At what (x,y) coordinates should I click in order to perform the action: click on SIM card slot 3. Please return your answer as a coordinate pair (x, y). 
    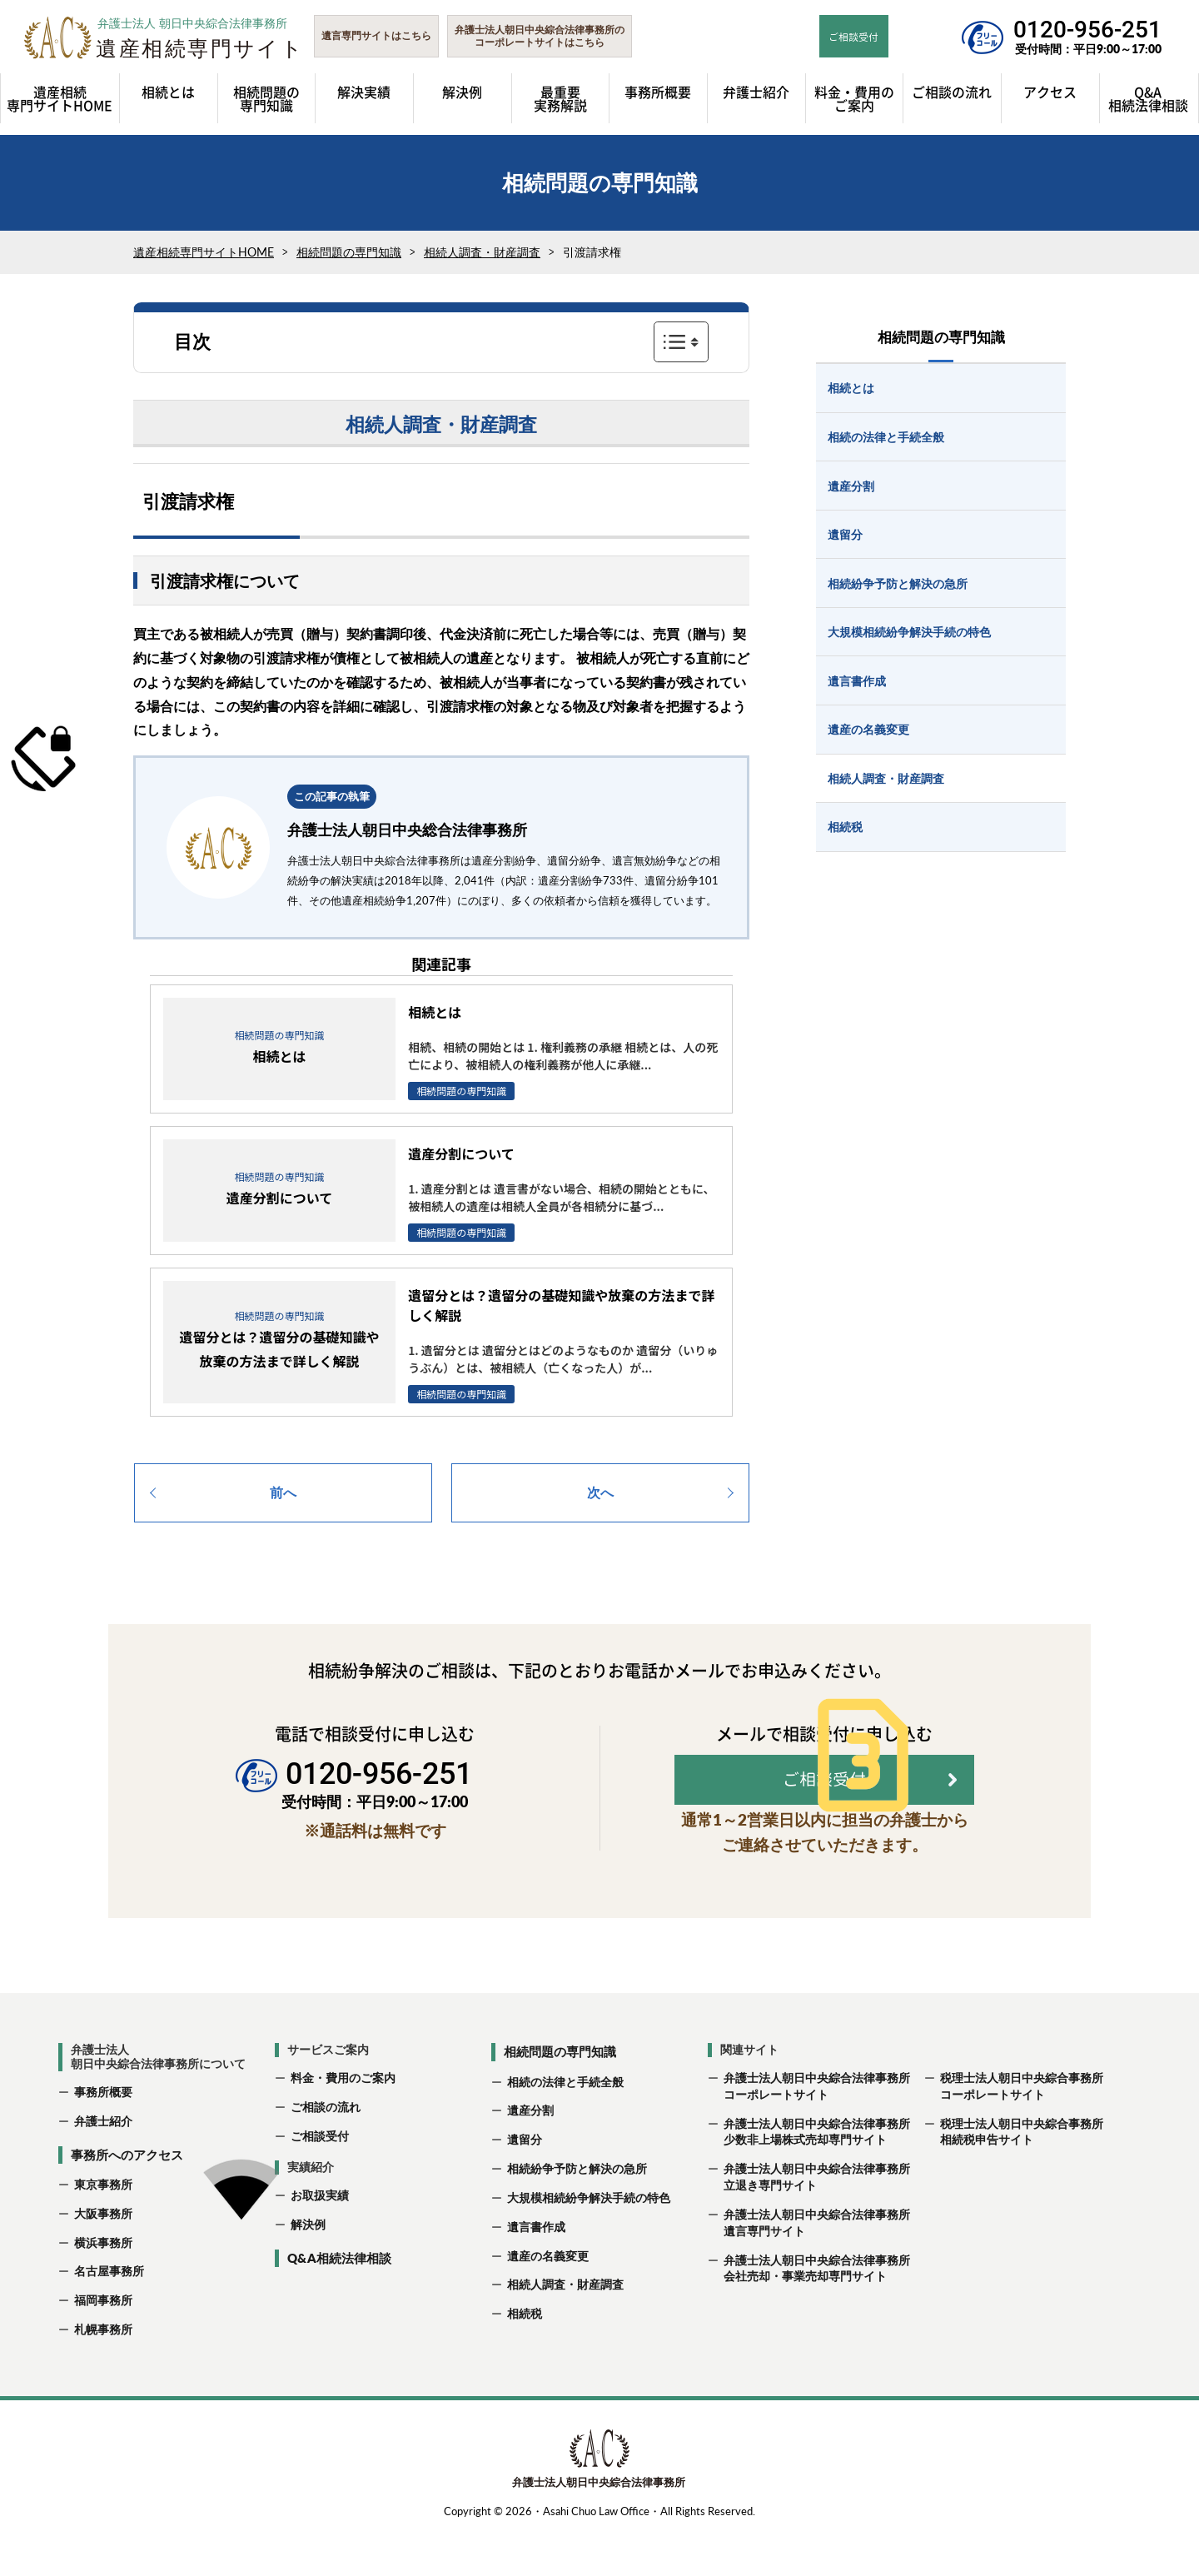
    Looking at the image, I should click on (863, 1755).